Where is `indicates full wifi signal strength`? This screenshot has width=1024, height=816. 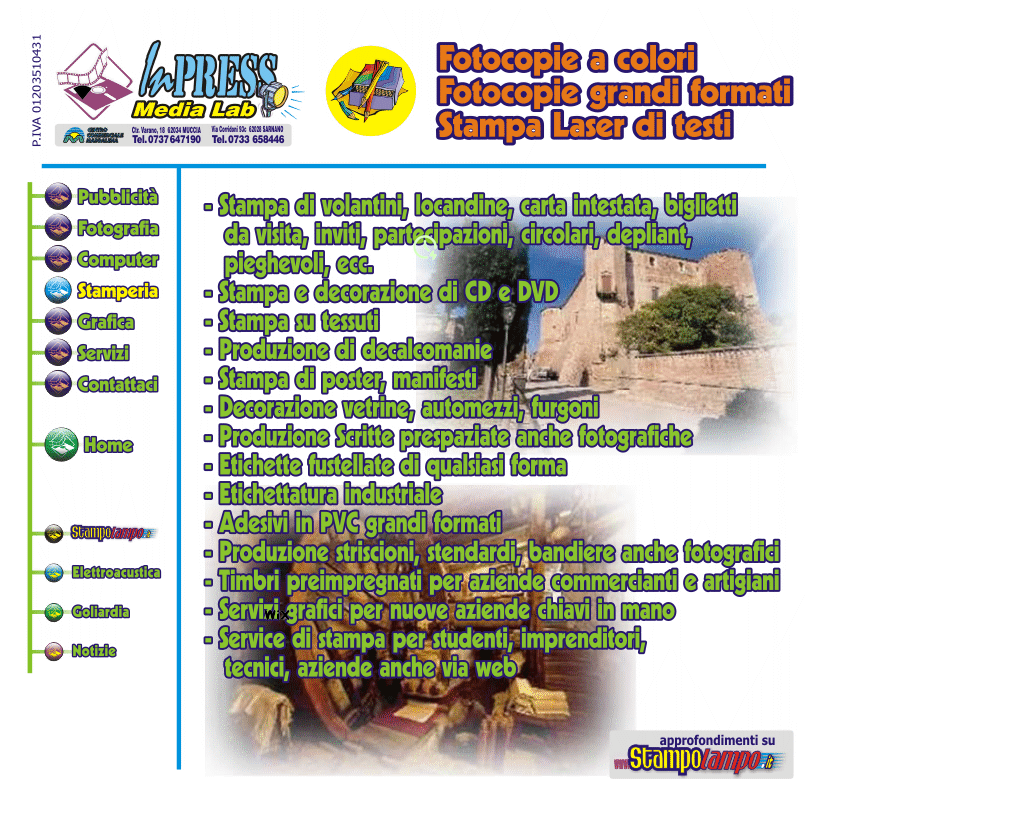
indicates full wifi signal strength is located at coordinates (82, 92).